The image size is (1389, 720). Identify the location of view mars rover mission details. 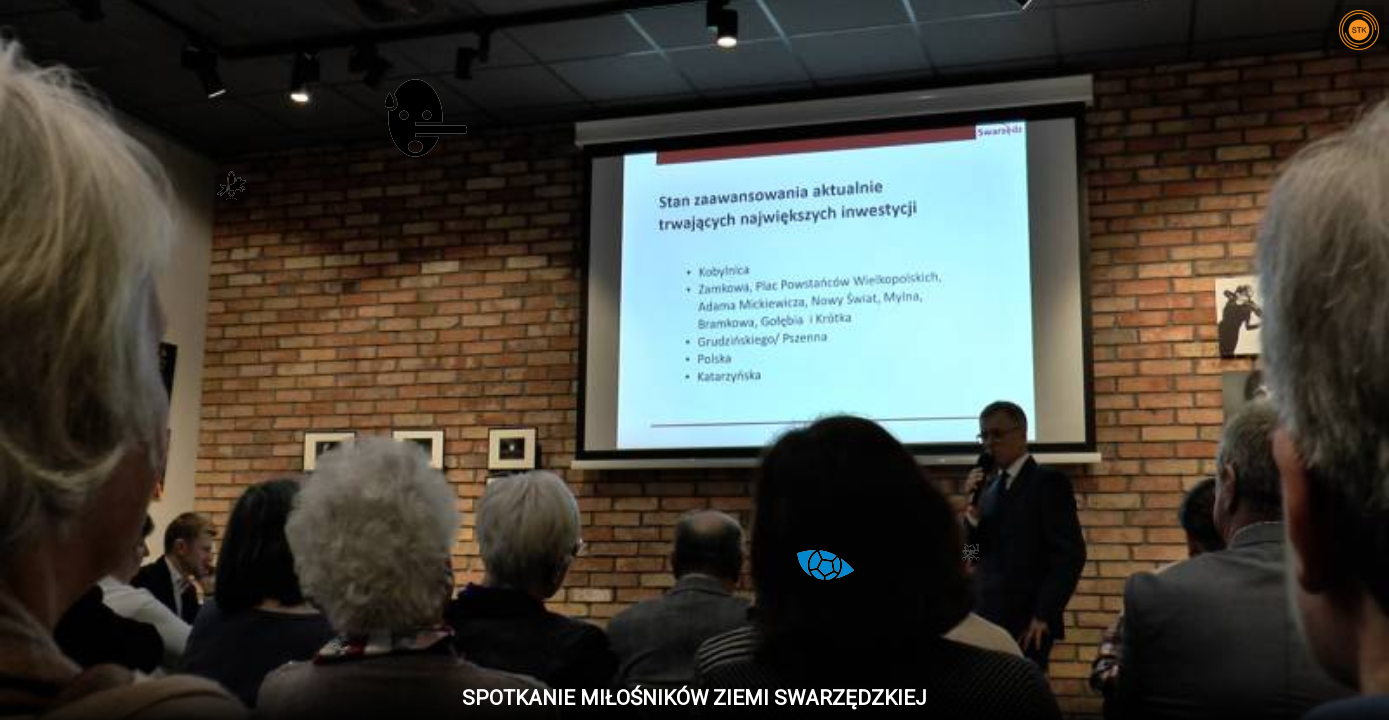
(971, 552).